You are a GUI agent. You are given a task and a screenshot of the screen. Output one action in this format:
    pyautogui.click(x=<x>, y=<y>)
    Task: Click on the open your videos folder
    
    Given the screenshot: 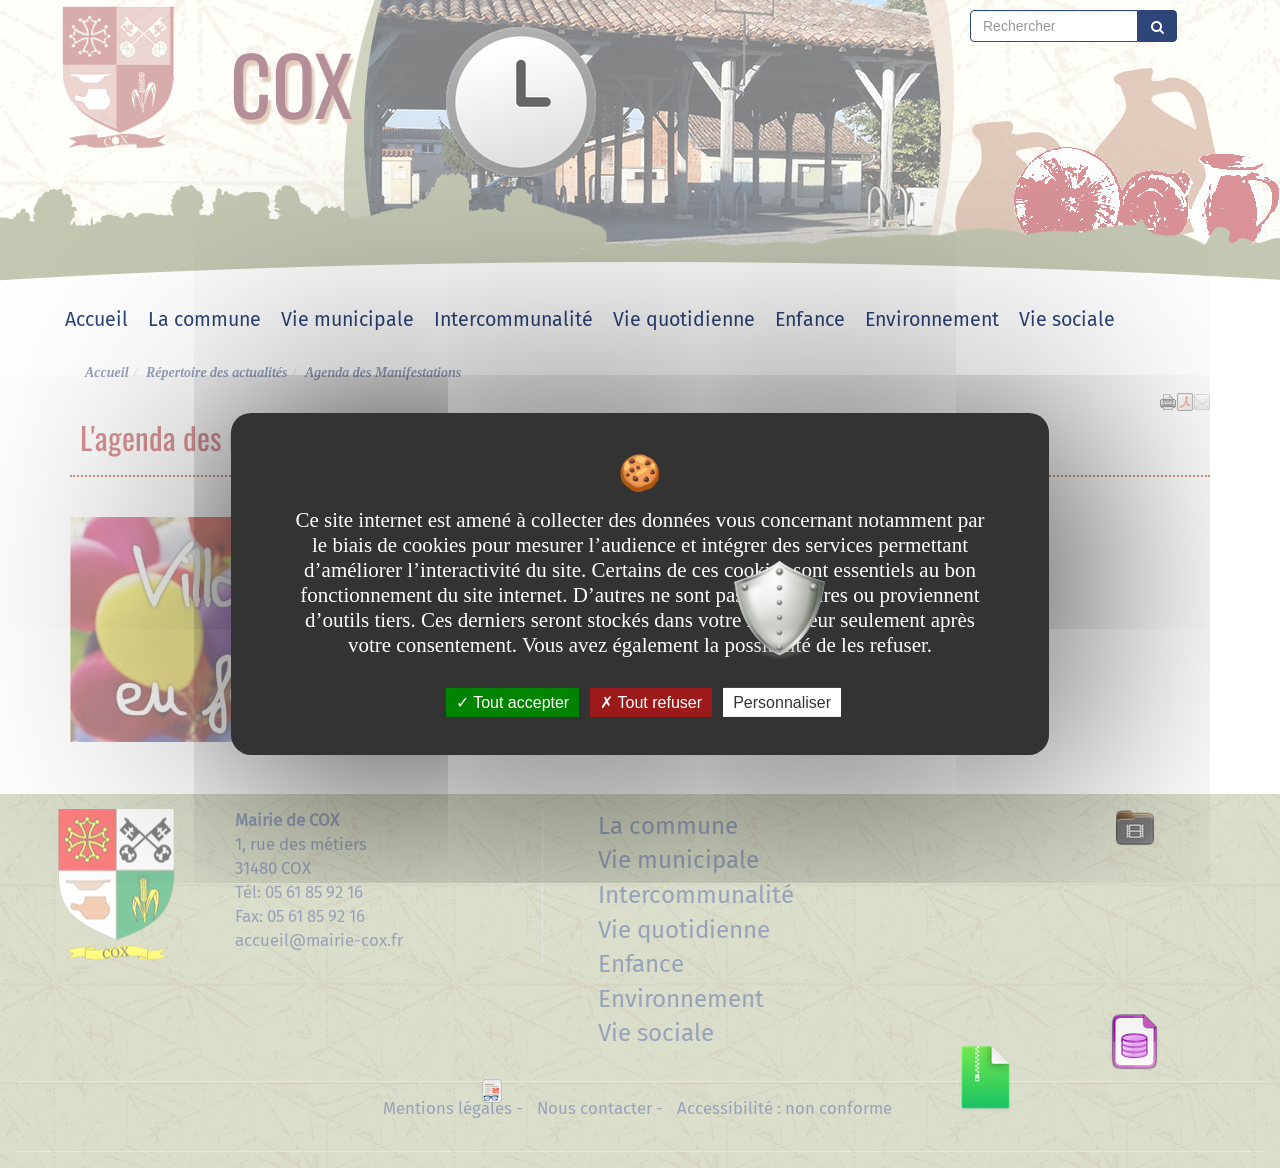 What is the action you would take?
    pyautogui.click(x=1135, y=827)
    